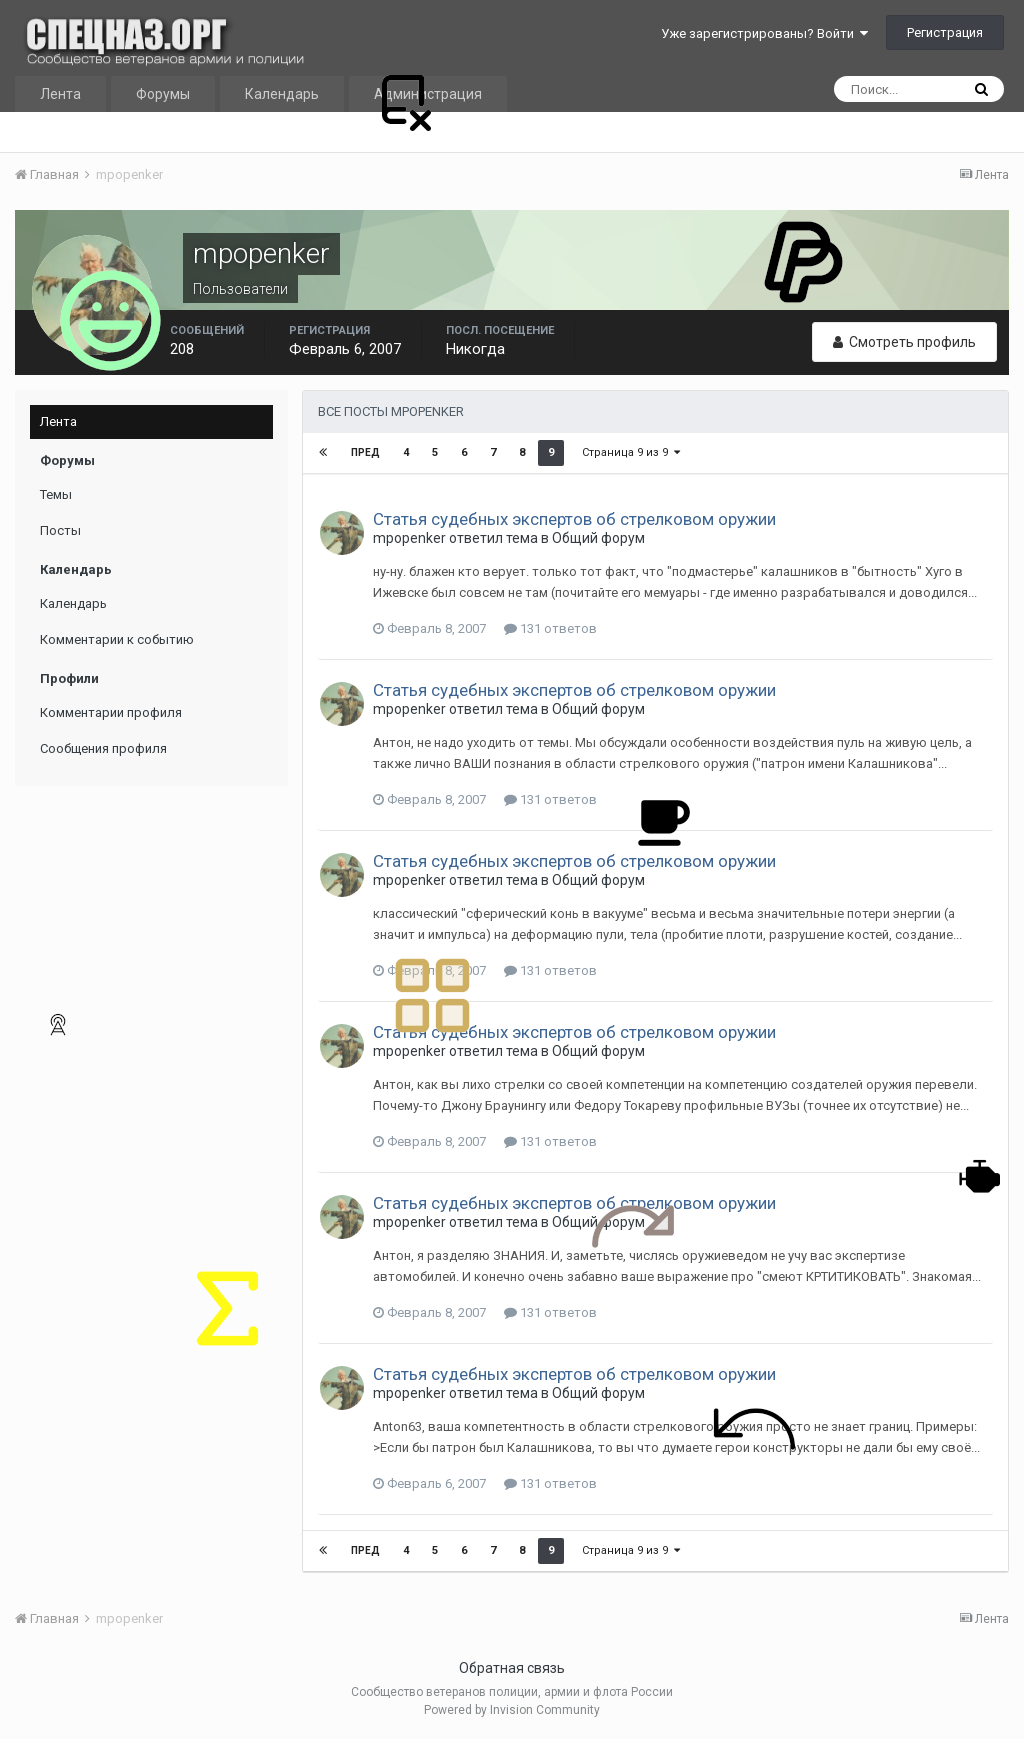 This screenshot has height=1739, width=1024. Describe the element at coordinates (432, 995) in the screenshot. I see `view all apps or applications` at that location.